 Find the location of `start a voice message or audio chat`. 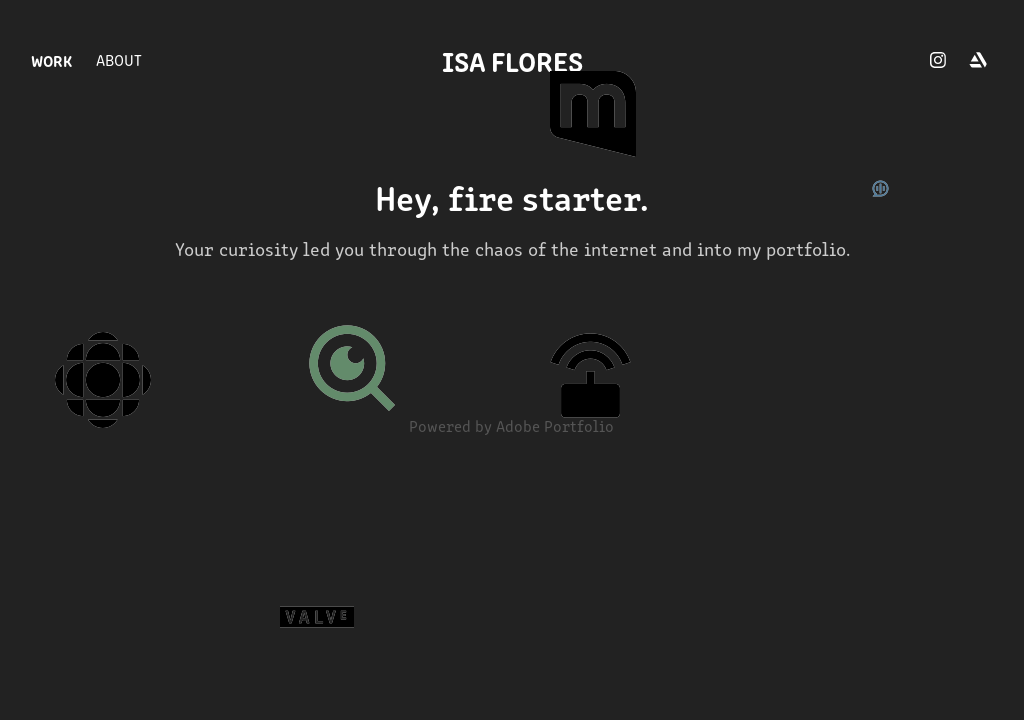

start a voice message or audio chat is located at coordinates (880, 188).